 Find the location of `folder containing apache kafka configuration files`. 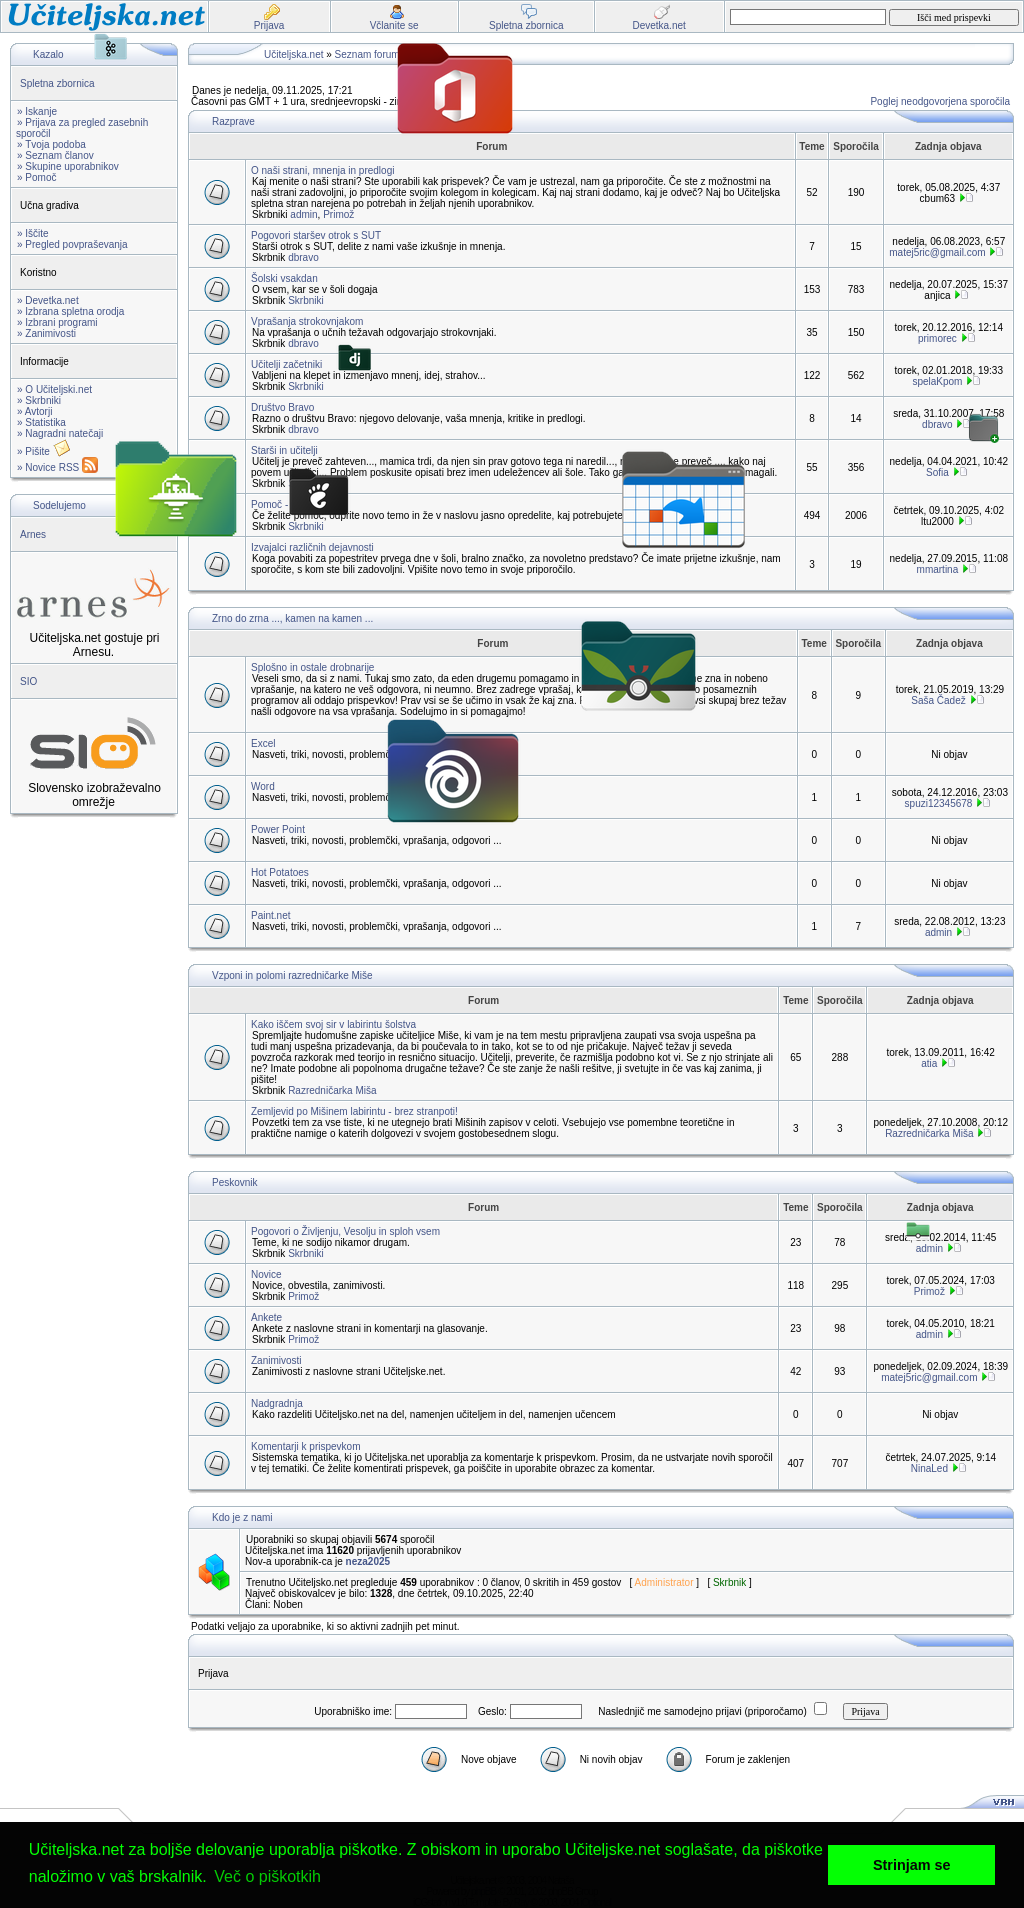

folder containing apache kafka configuration files is located at coordinates (110, 47).